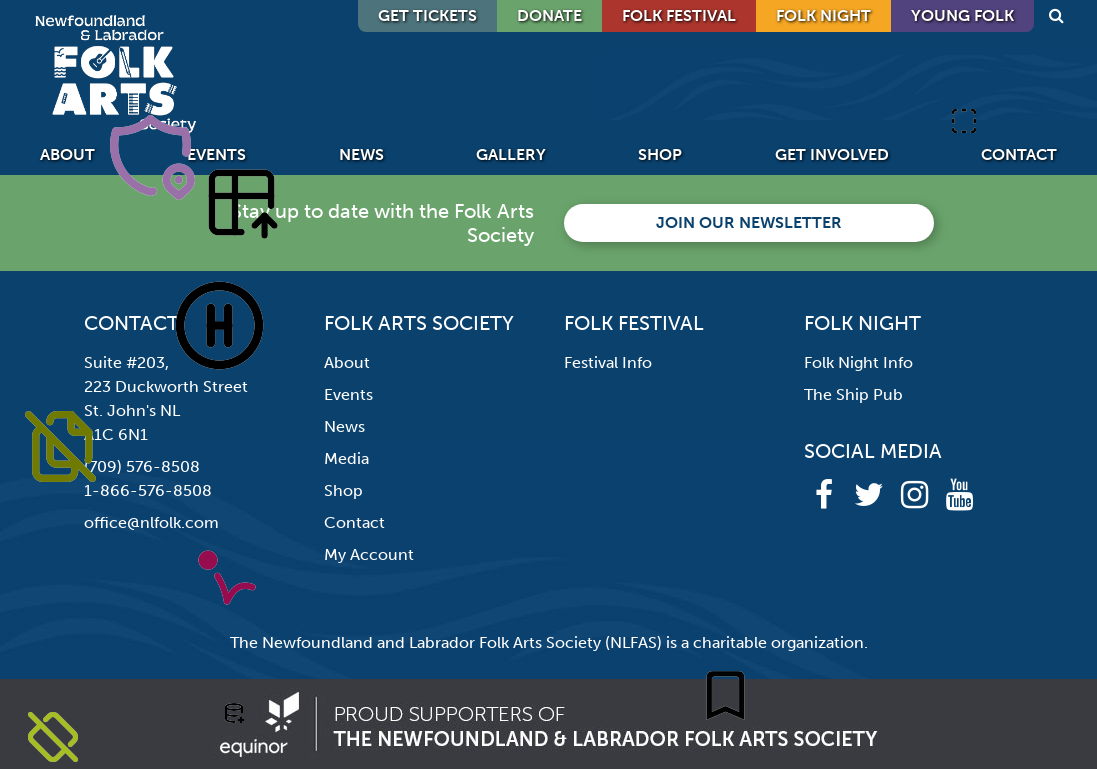 The image size is (1097, 769). Describe the element at coordinates (227, 576) in the screenshot. I see `navigate back or return to previous screen` at that location.